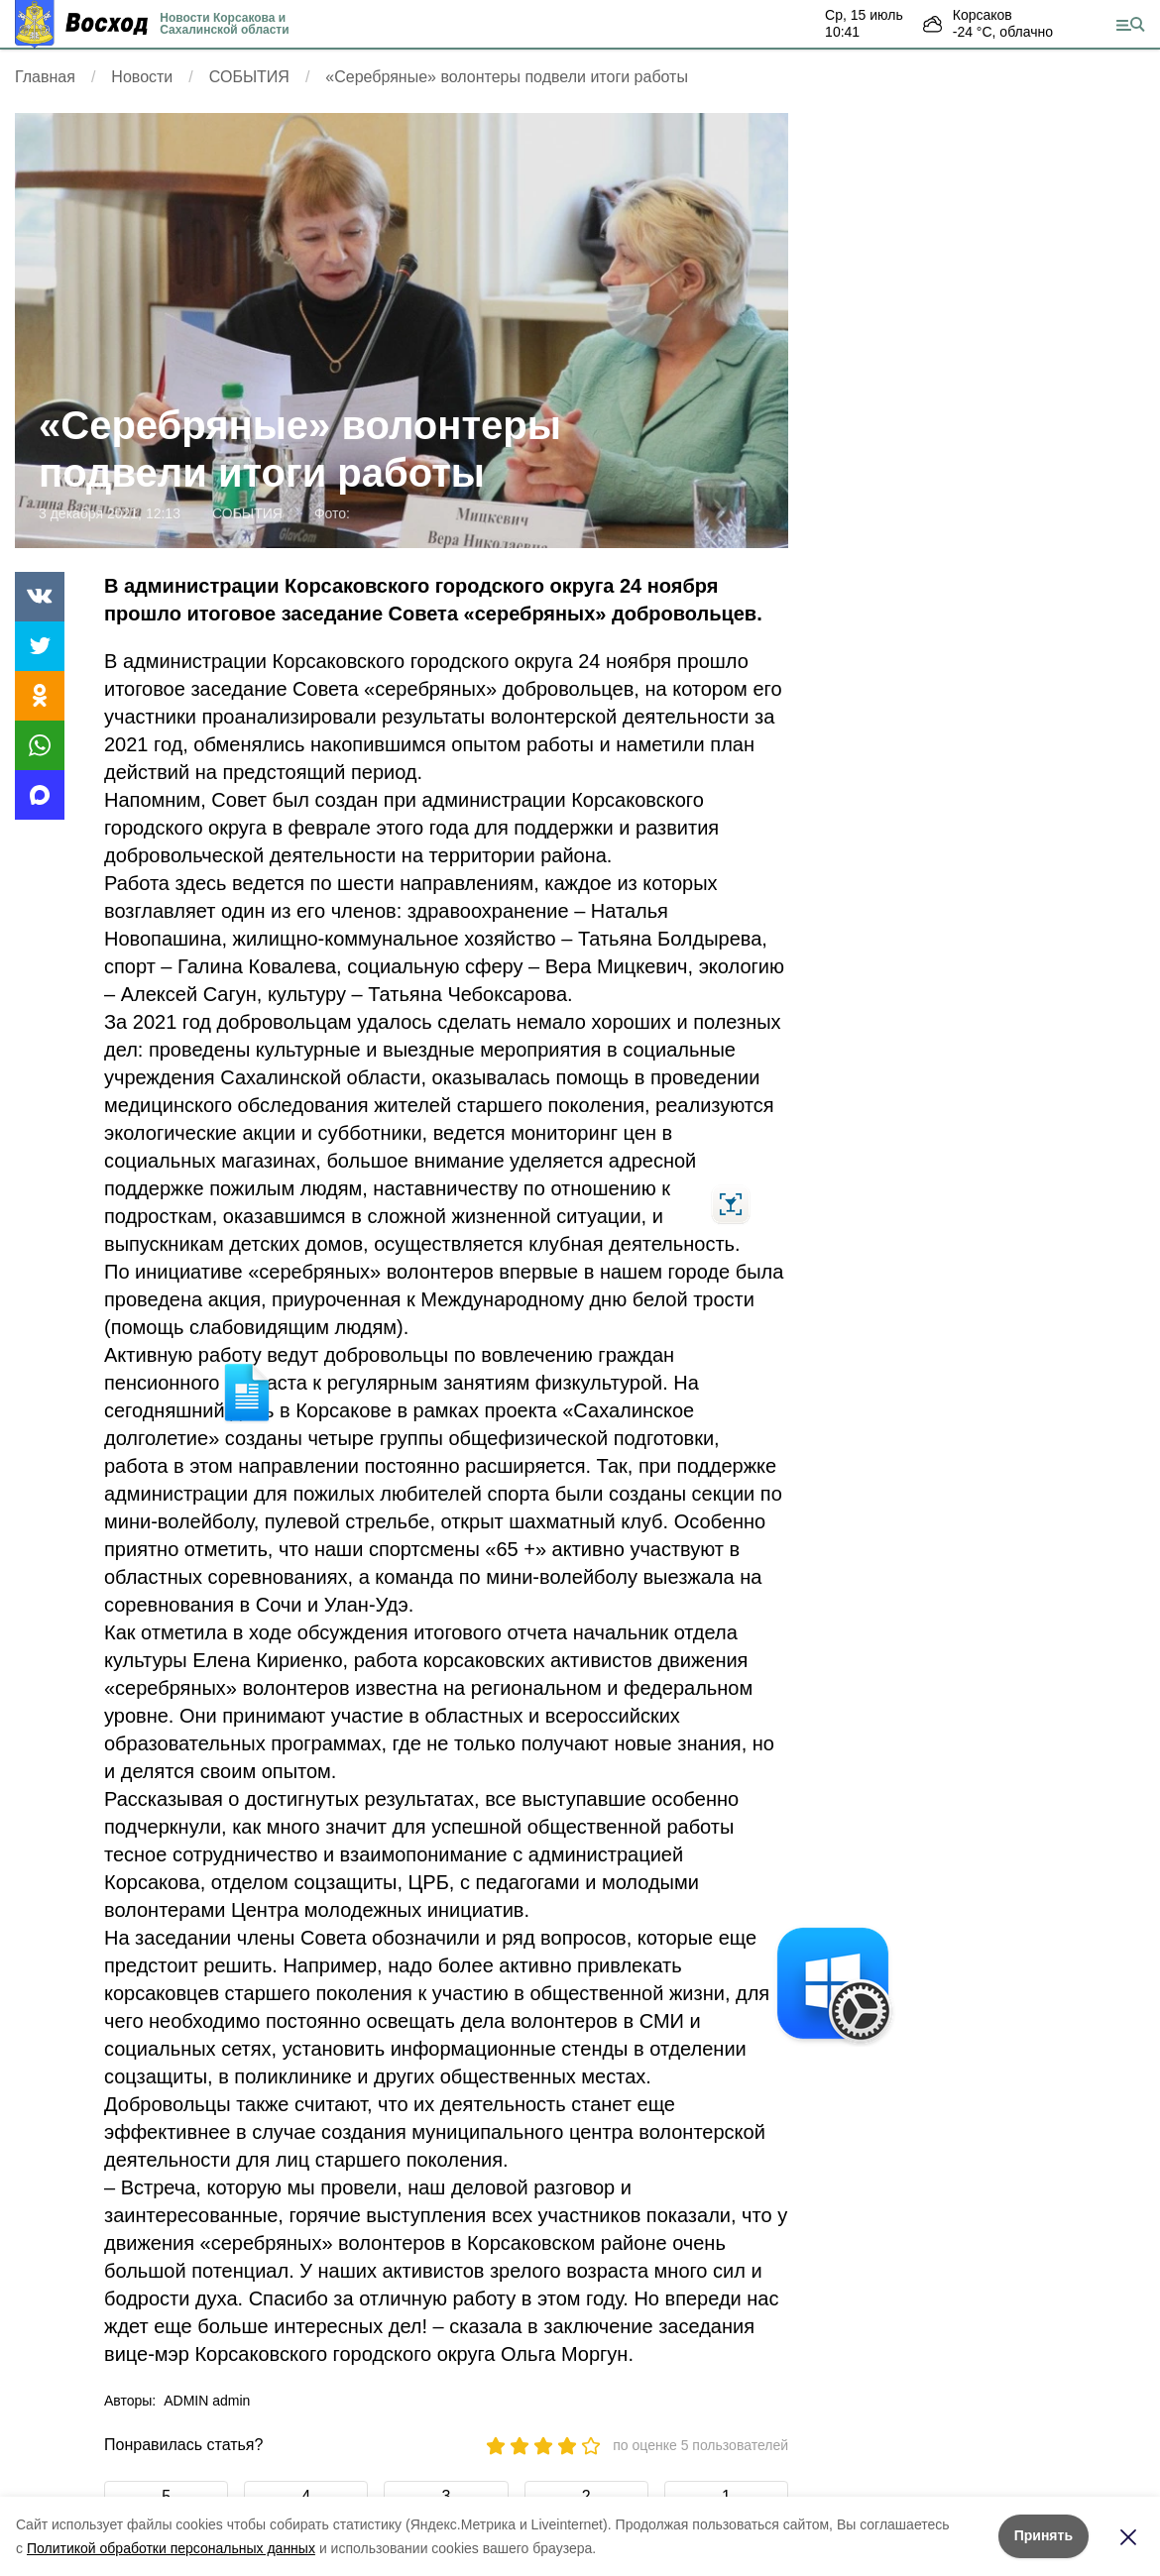 The width and height of the screenshot is (1160, 2576). Describe the element at coordinates (833, 1983) in the screenshot. I see `open wine configuration settings` at that location.